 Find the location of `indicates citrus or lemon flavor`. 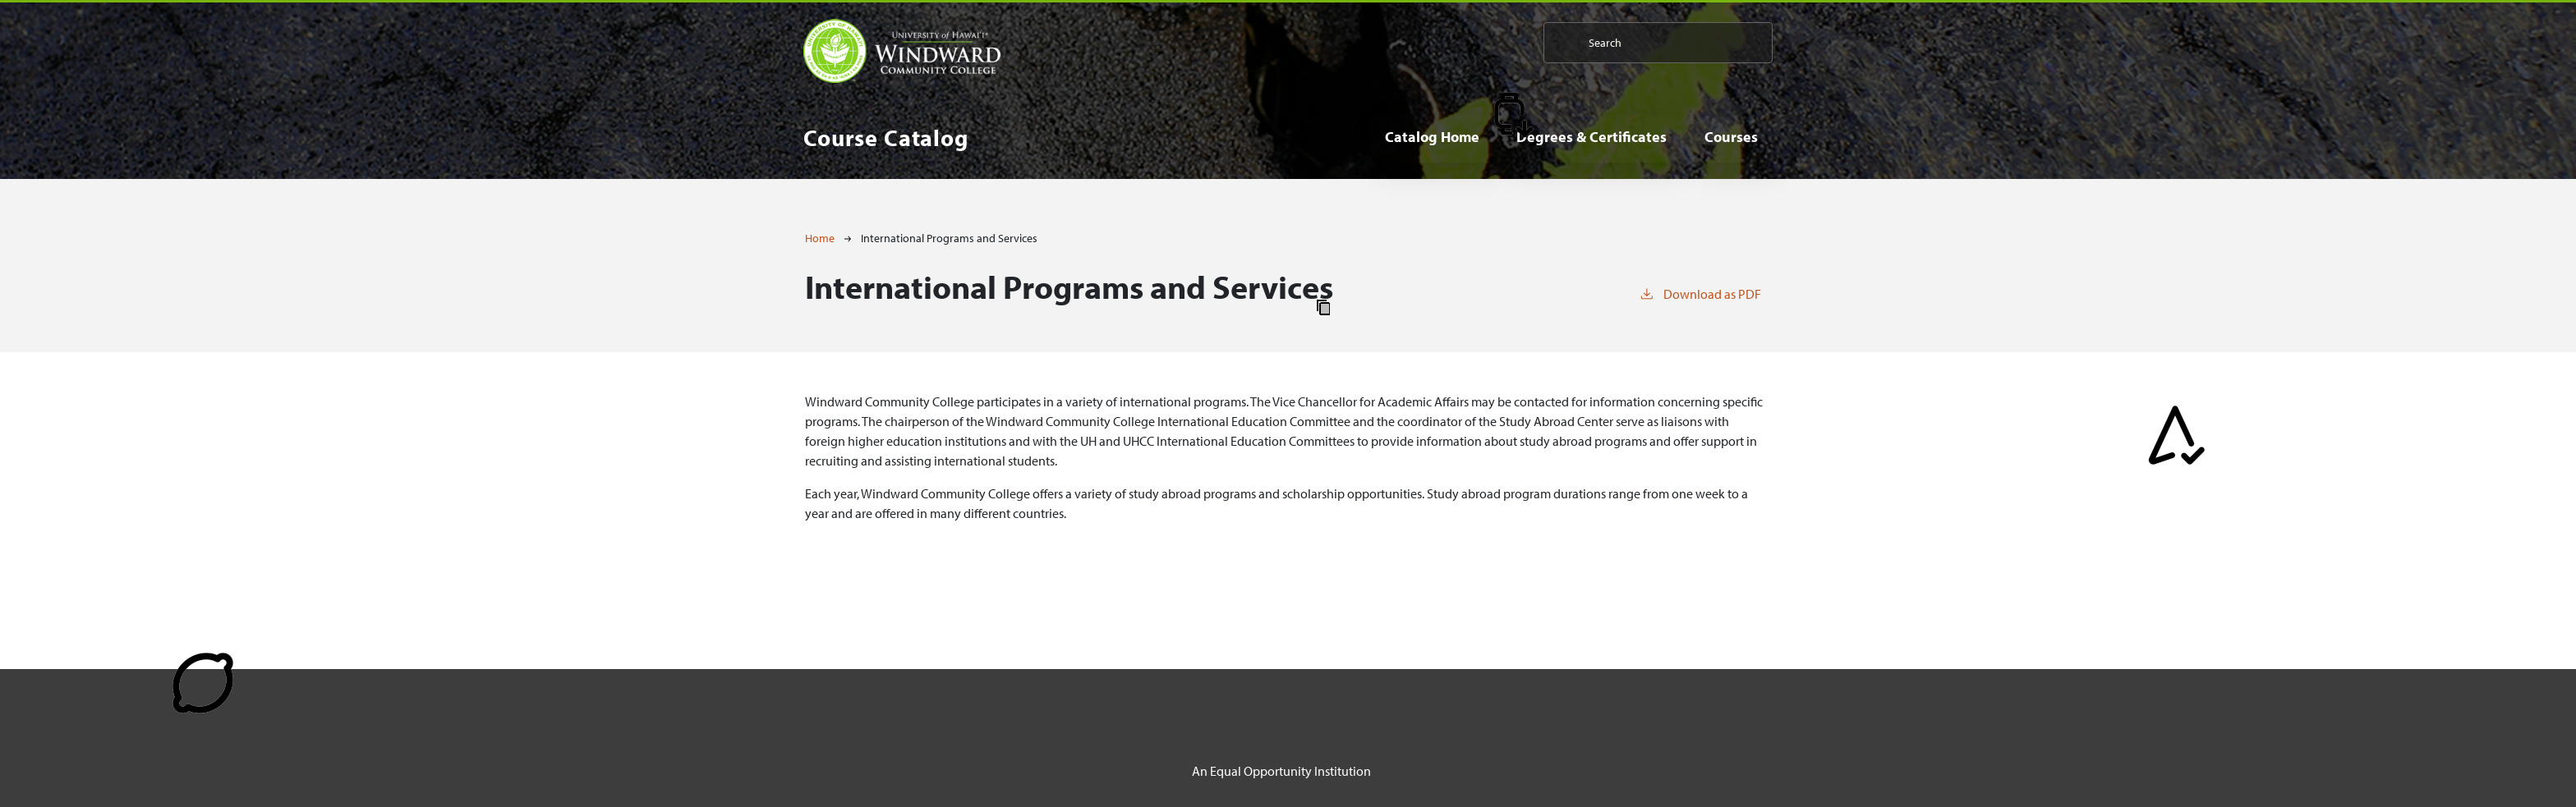

indicates citrus or lemon flavor is located at coordinates (203, 683).